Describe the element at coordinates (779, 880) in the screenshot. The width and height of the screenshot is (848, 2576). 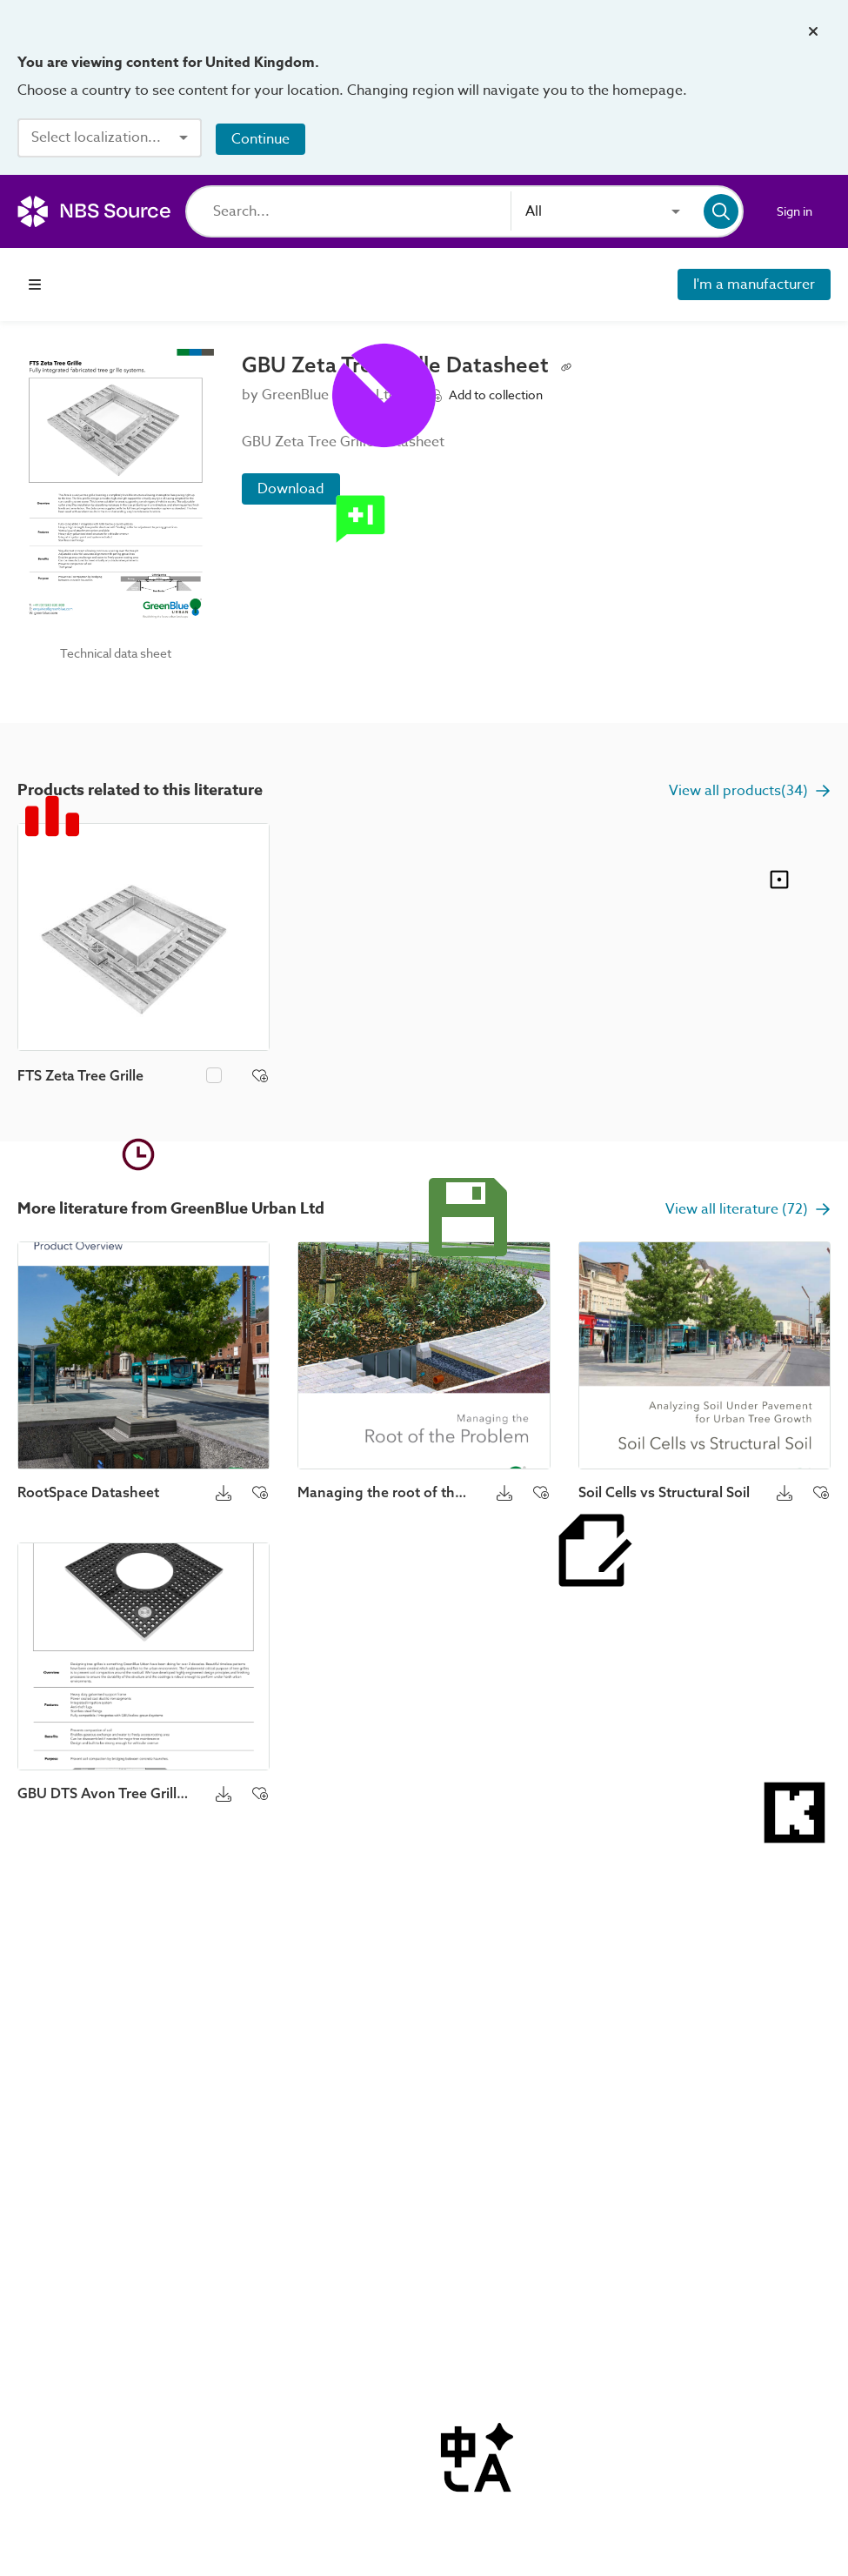
I see `roll the dice or generate a random result` at that location.